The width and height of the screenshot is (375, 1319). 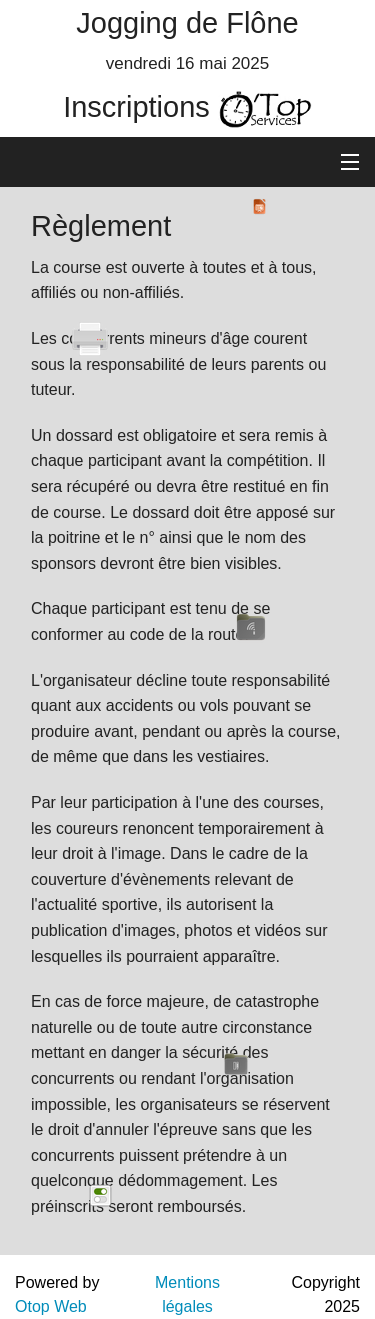 What do you see at coordinates (236, 1064) in the screenshot?
I see `access folder containing document templates` at bounding box center [236, 1064].